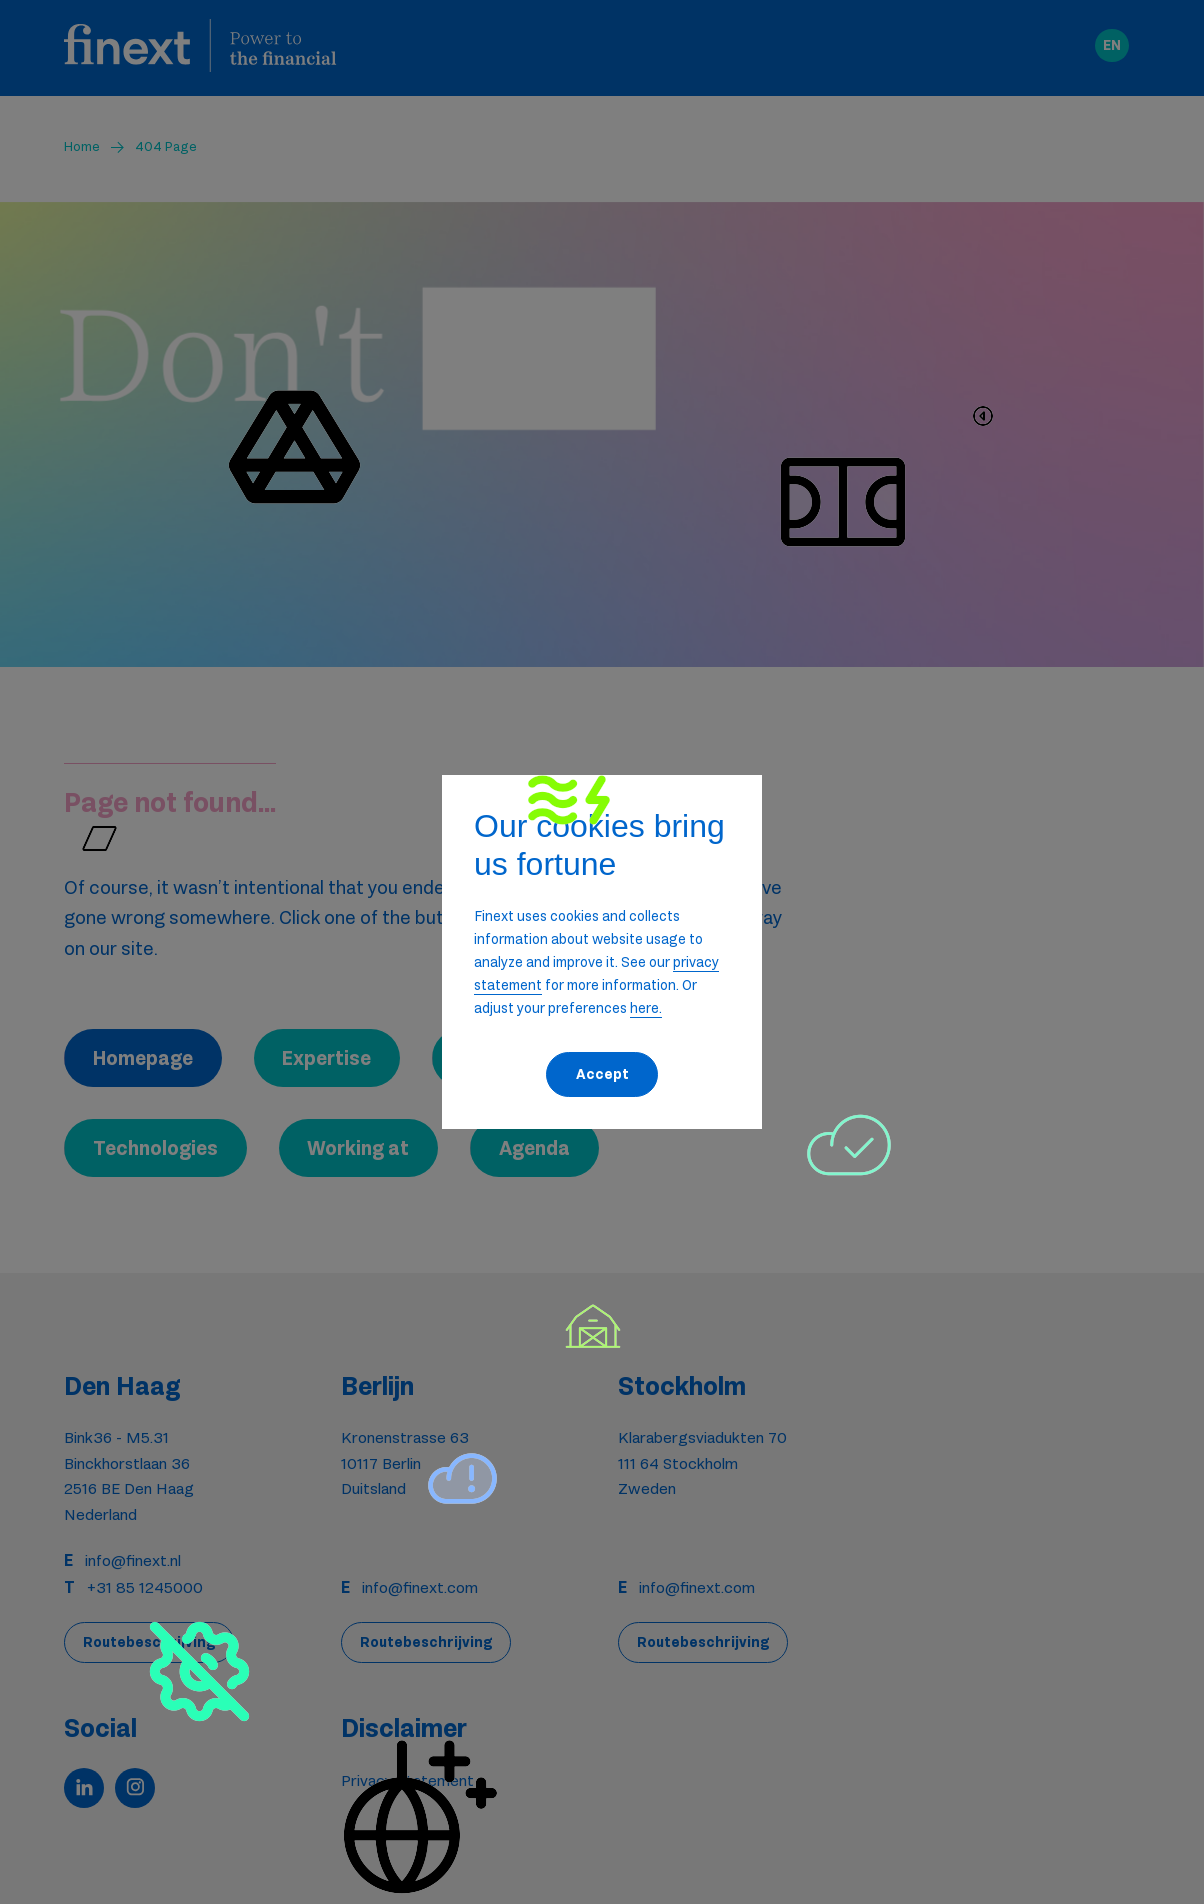 This screenshot has width=1204, height=1904. What do you see at coordinates (843, 502) in the screenshot?
I see `view basketball court availability` at bounding box center [843, 502].